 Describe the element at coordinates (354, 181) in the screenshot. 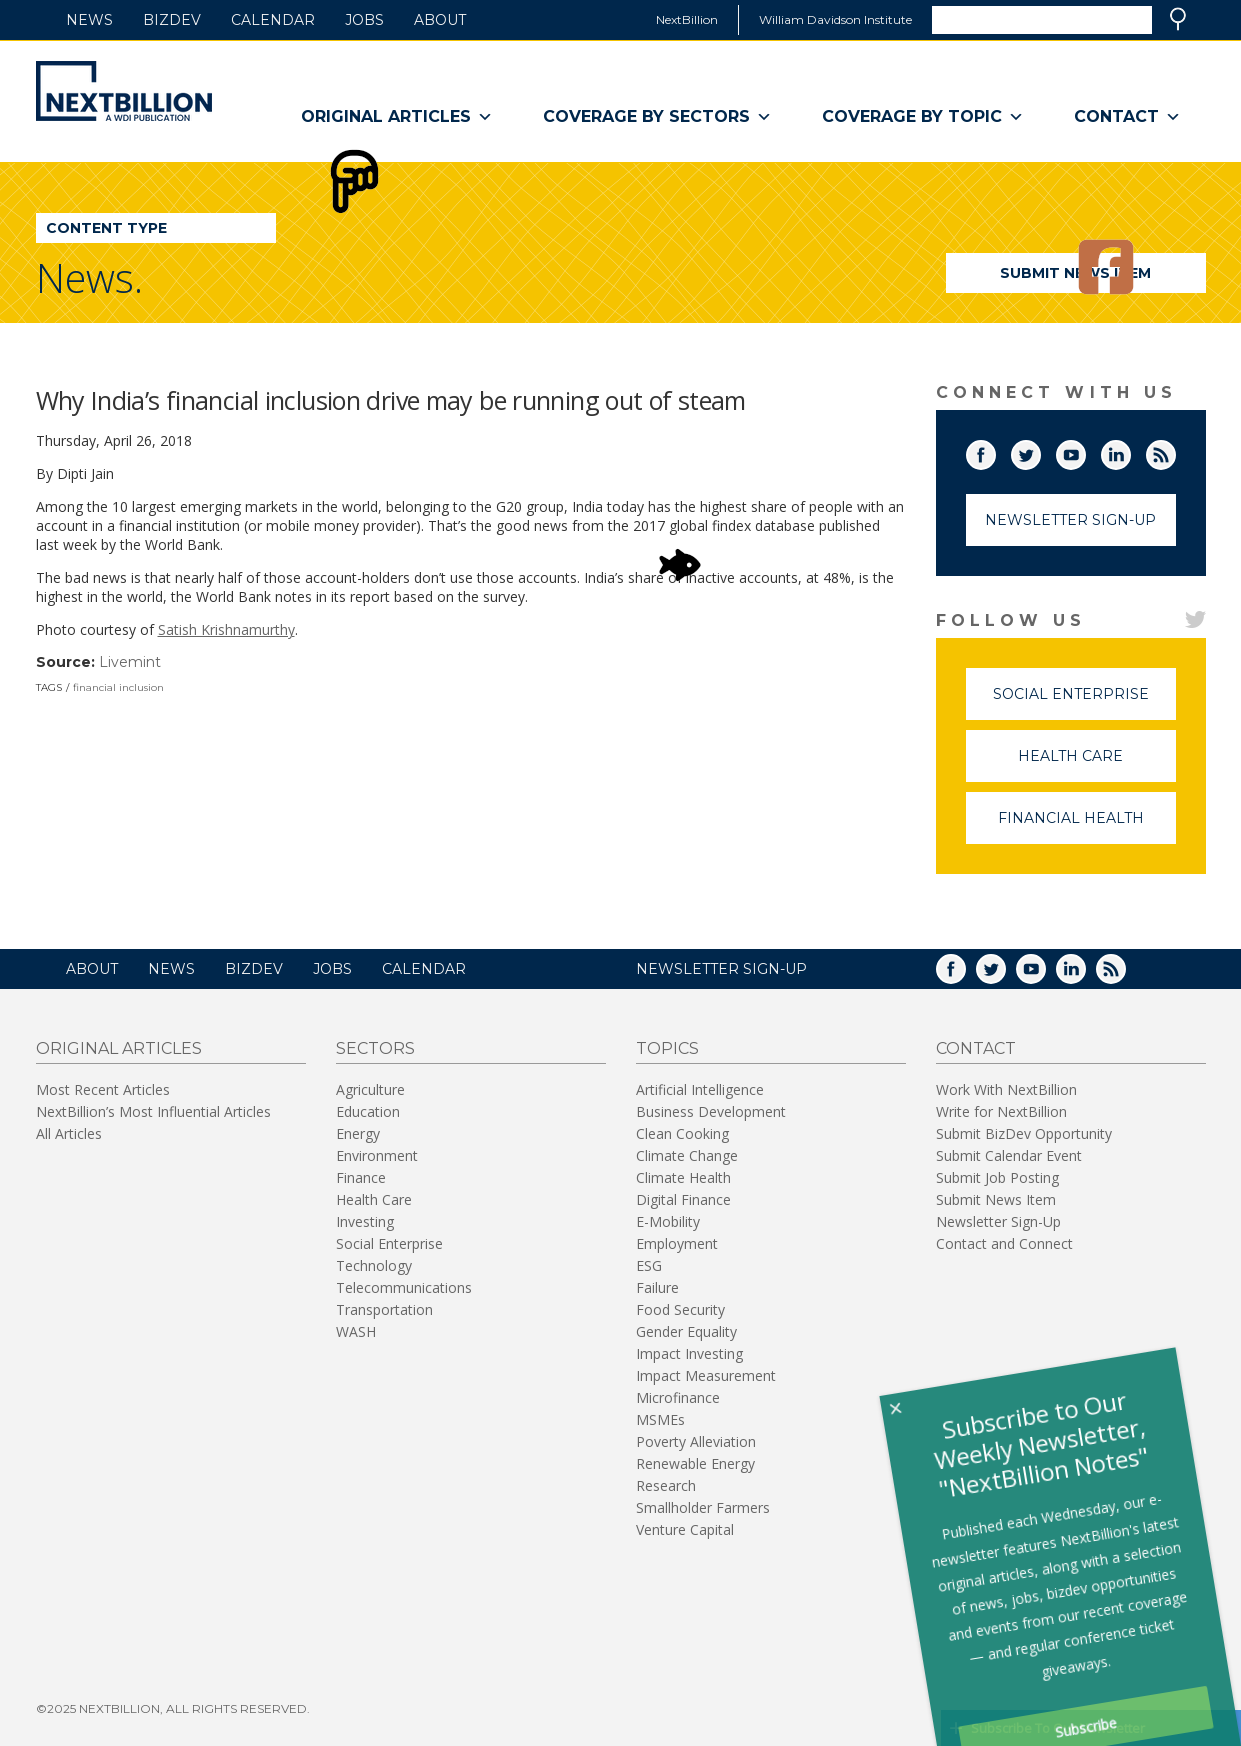

I see `scroll down for more content` at that location.